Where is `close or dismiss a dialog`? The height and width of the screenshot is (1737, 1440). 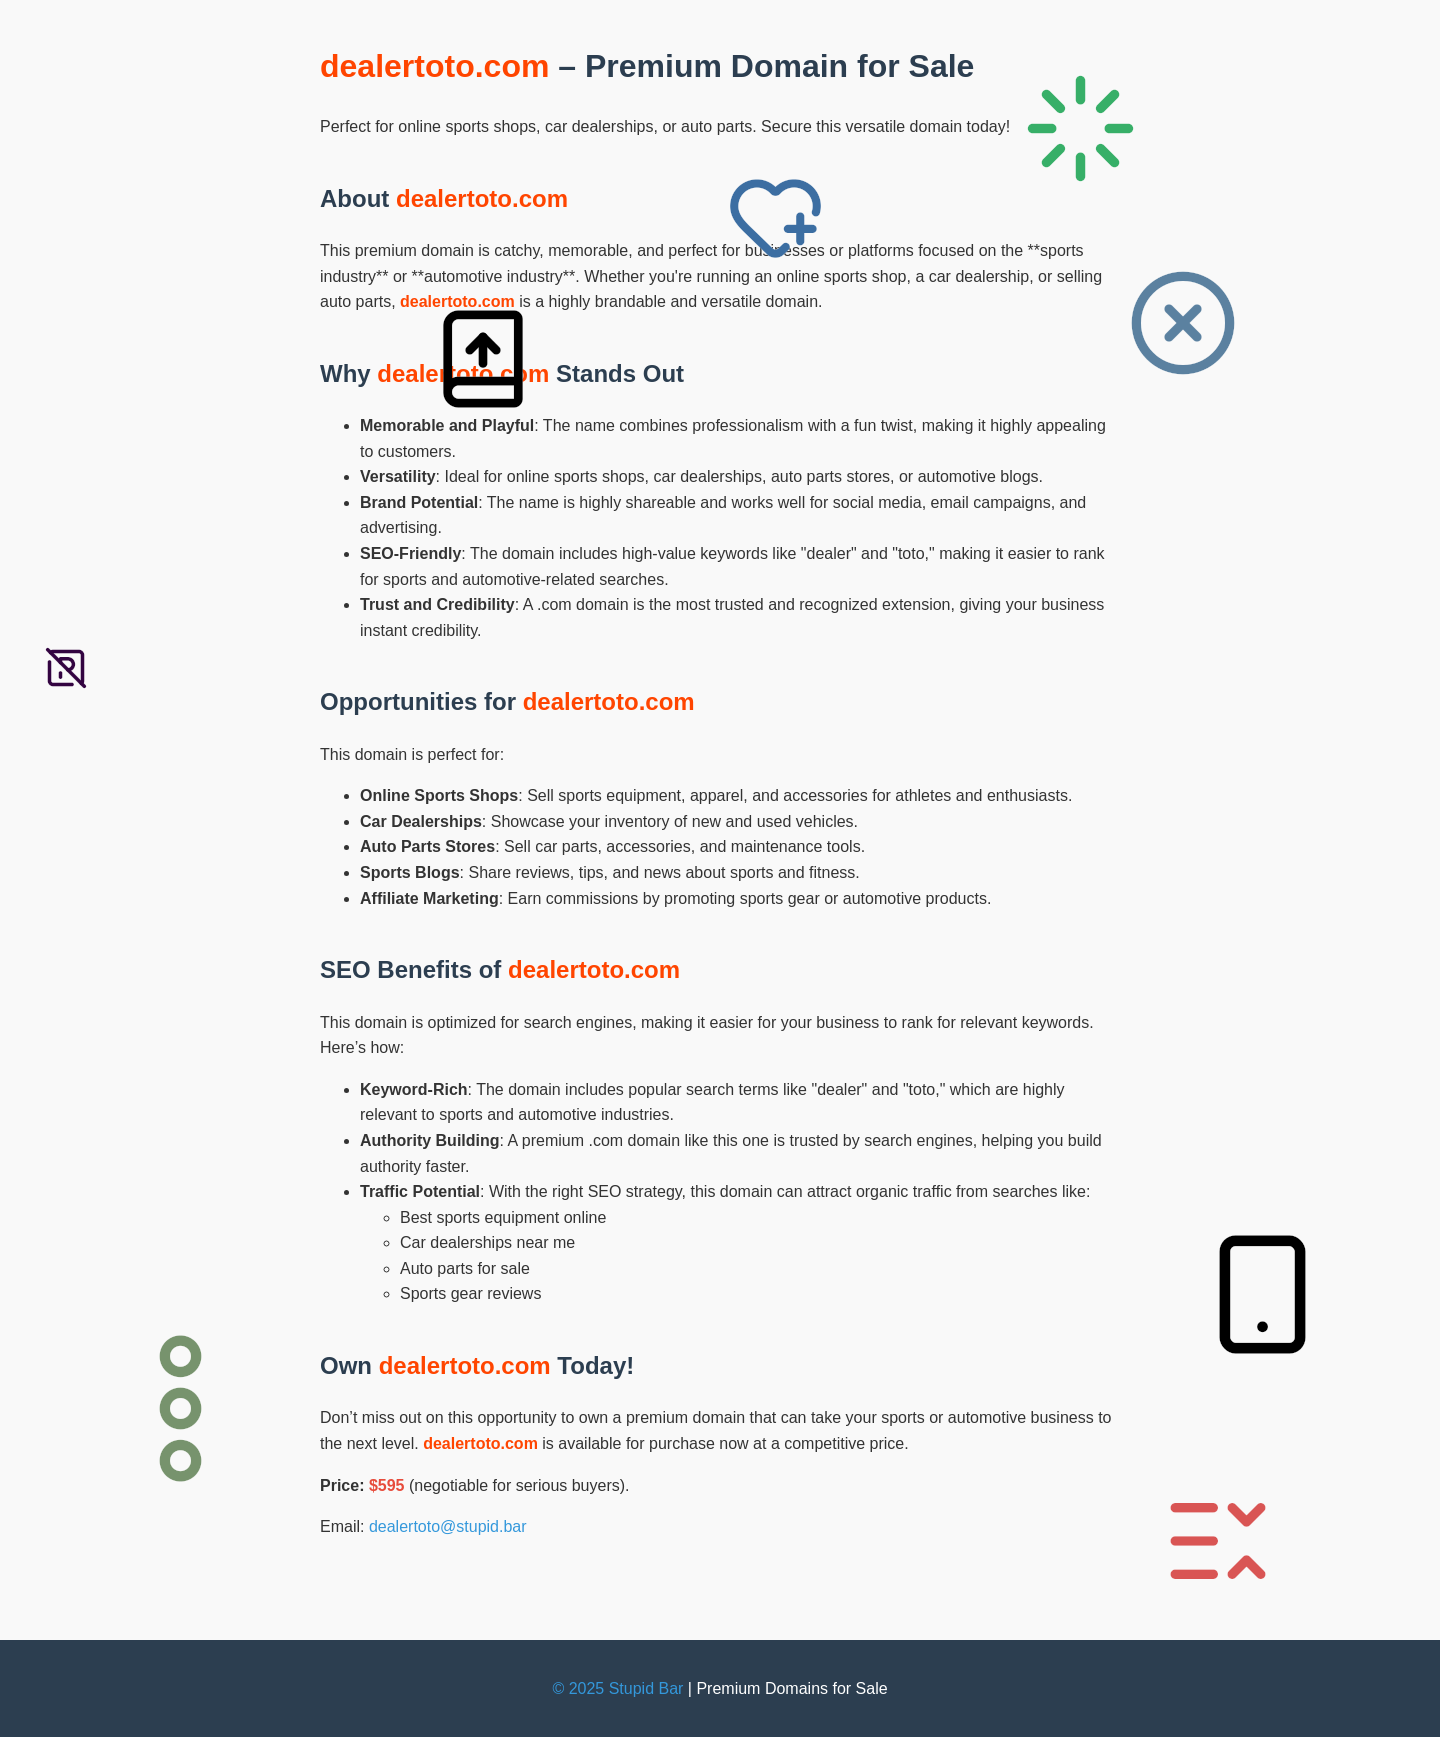
close or dismiss a dialog is located at coordinates (1183, 323).